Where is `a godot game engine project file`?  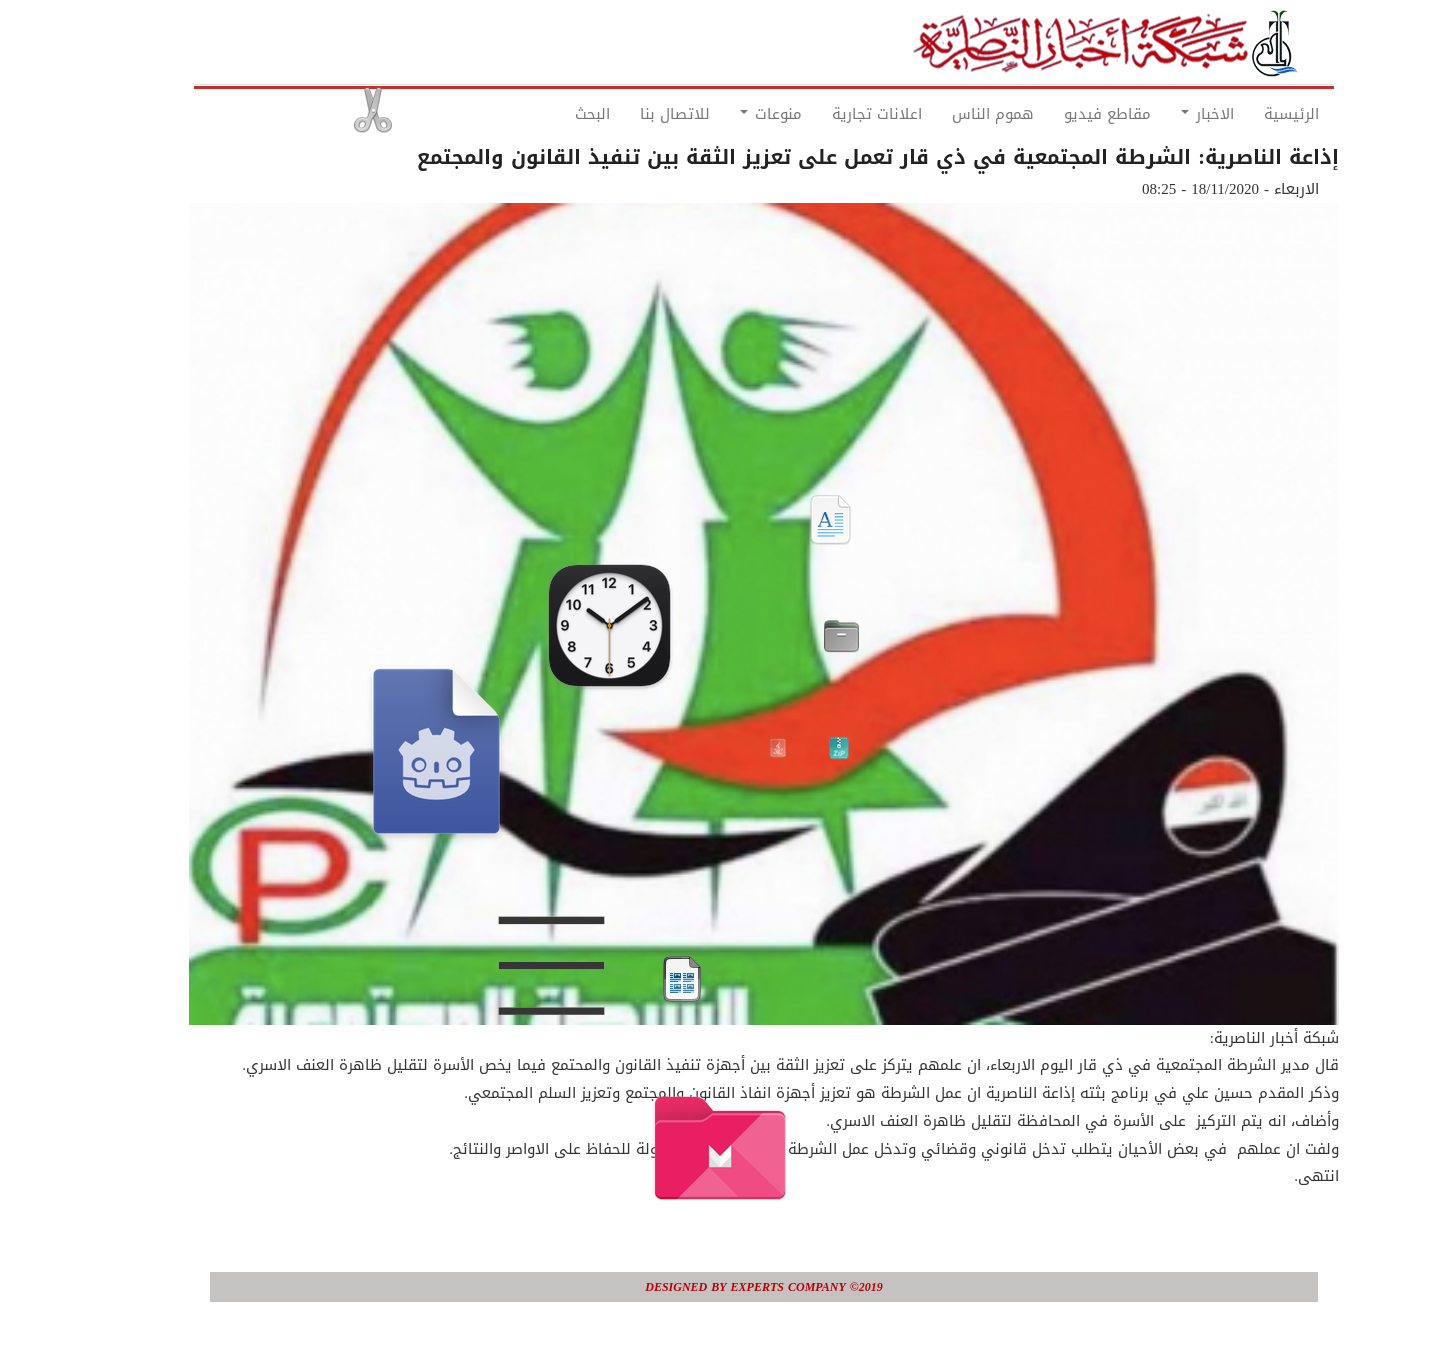 a godot game engine project file is located at coordinates (436, 754).